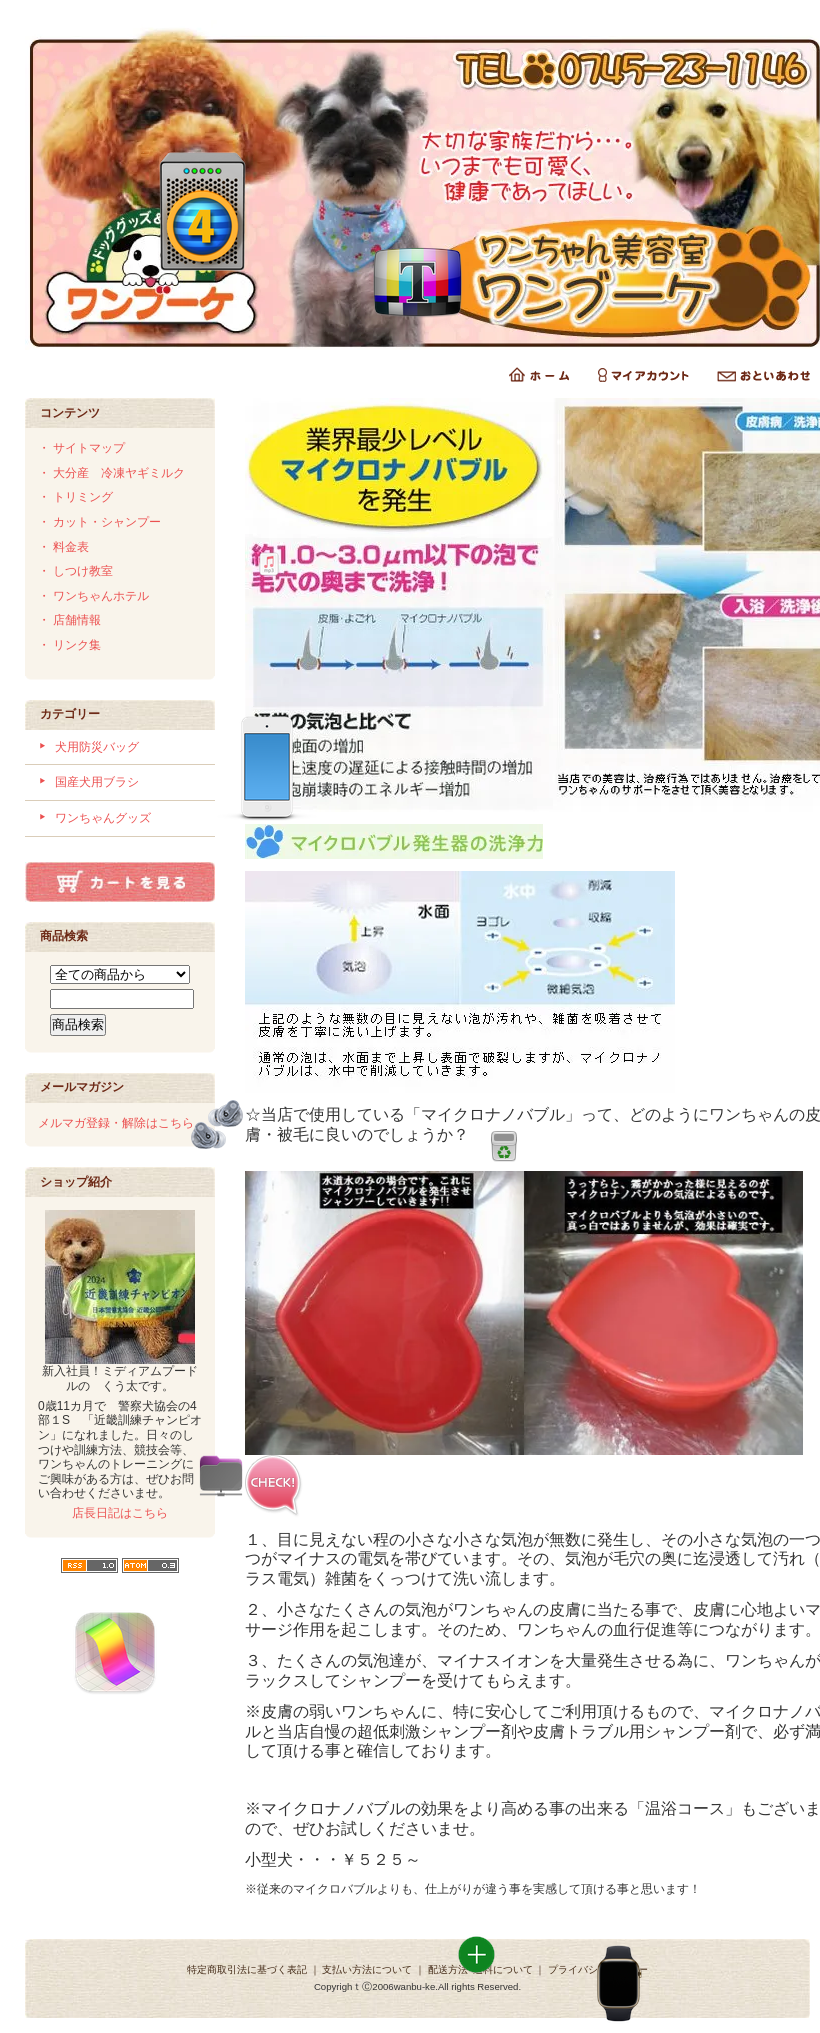 This screenshot has height=2033, width=820. I want to click on access files stored on a remote server or network location, so click(221, 1475).